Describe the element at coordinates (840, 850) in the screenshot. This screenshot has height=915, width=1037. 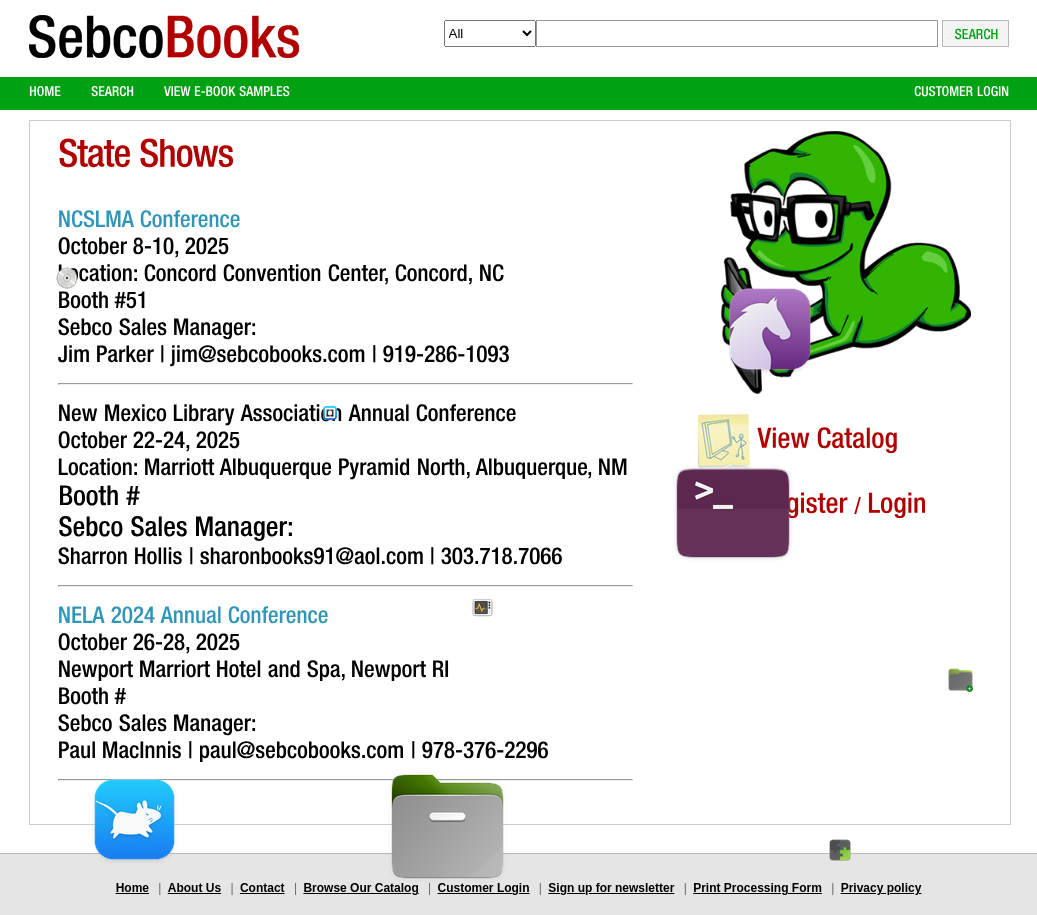
I see `open browser extensions manager` at that location.